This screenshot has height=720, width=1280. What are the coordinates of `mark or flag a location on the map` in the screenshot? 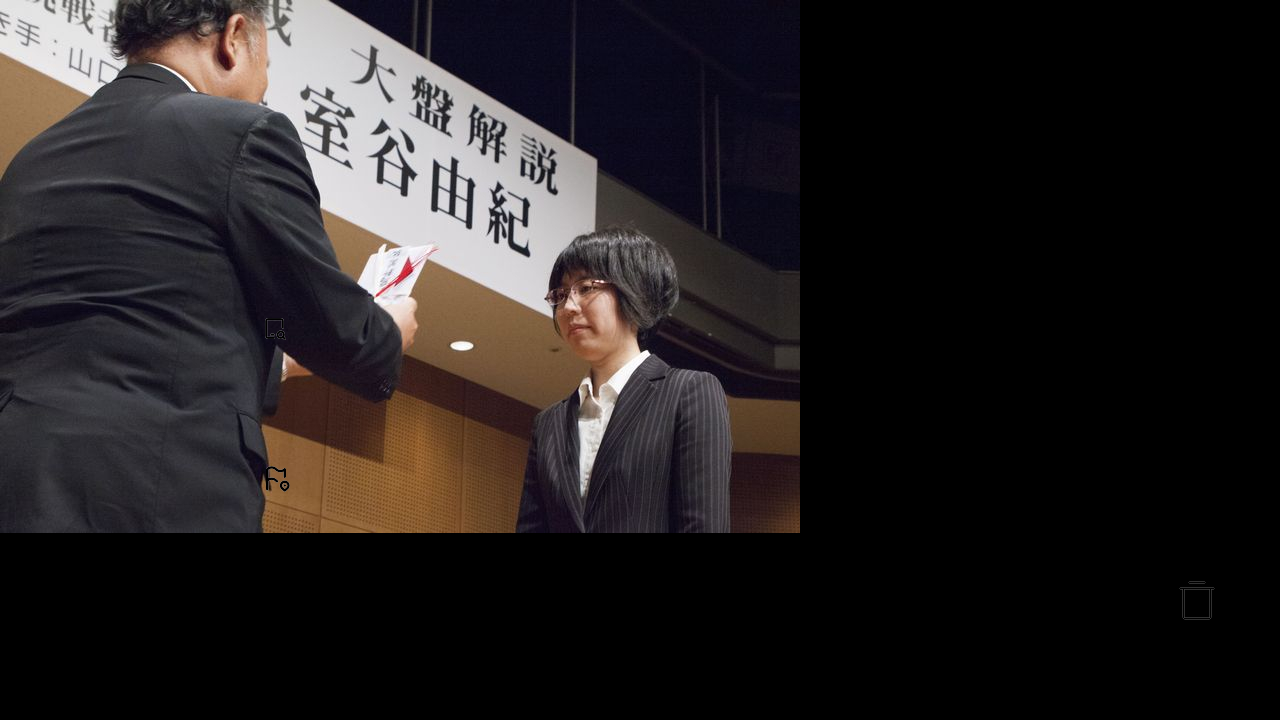 It's located at (276, 478).